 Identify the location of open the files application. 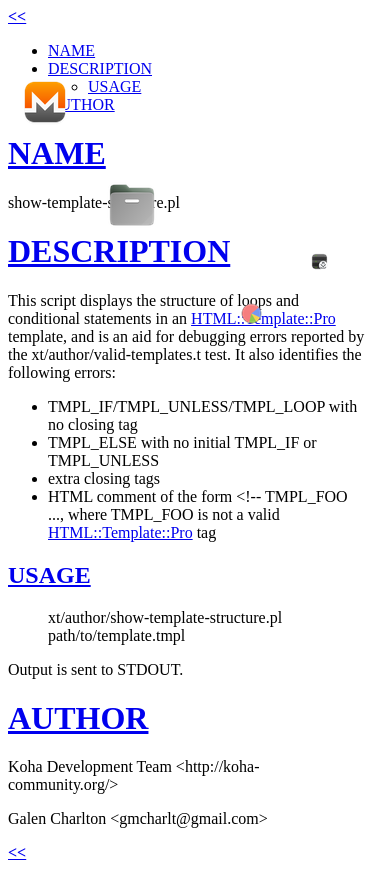
(132, 205).